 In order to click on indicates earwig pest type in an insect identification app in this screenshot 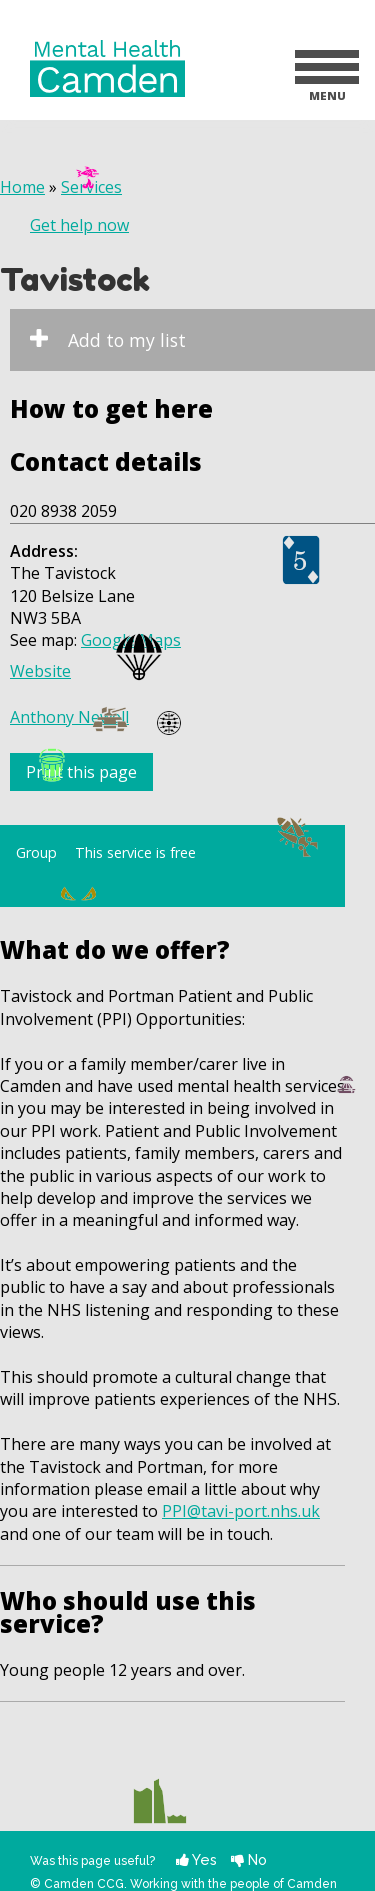, I will do `click(297, 837)`.